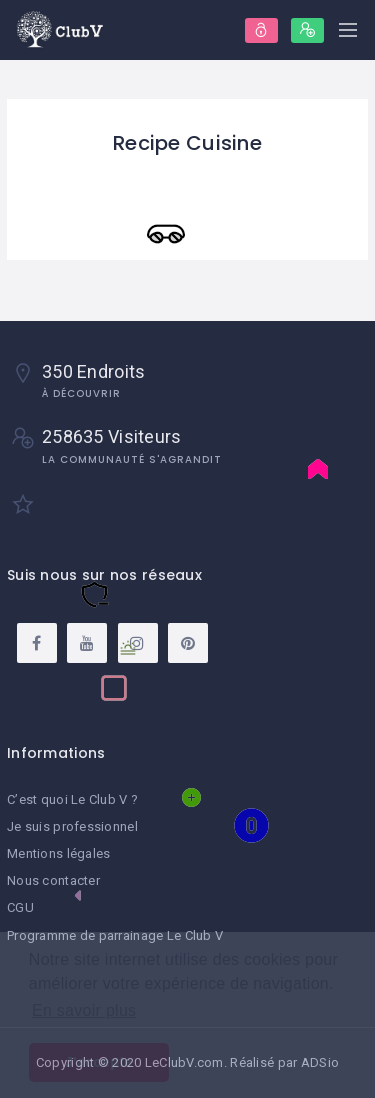  What do you see at coordinates (251, 825) in the screenshot?
I see `indicates the letter "o" or zero in a selection interface` at bounding box center [251, 825].